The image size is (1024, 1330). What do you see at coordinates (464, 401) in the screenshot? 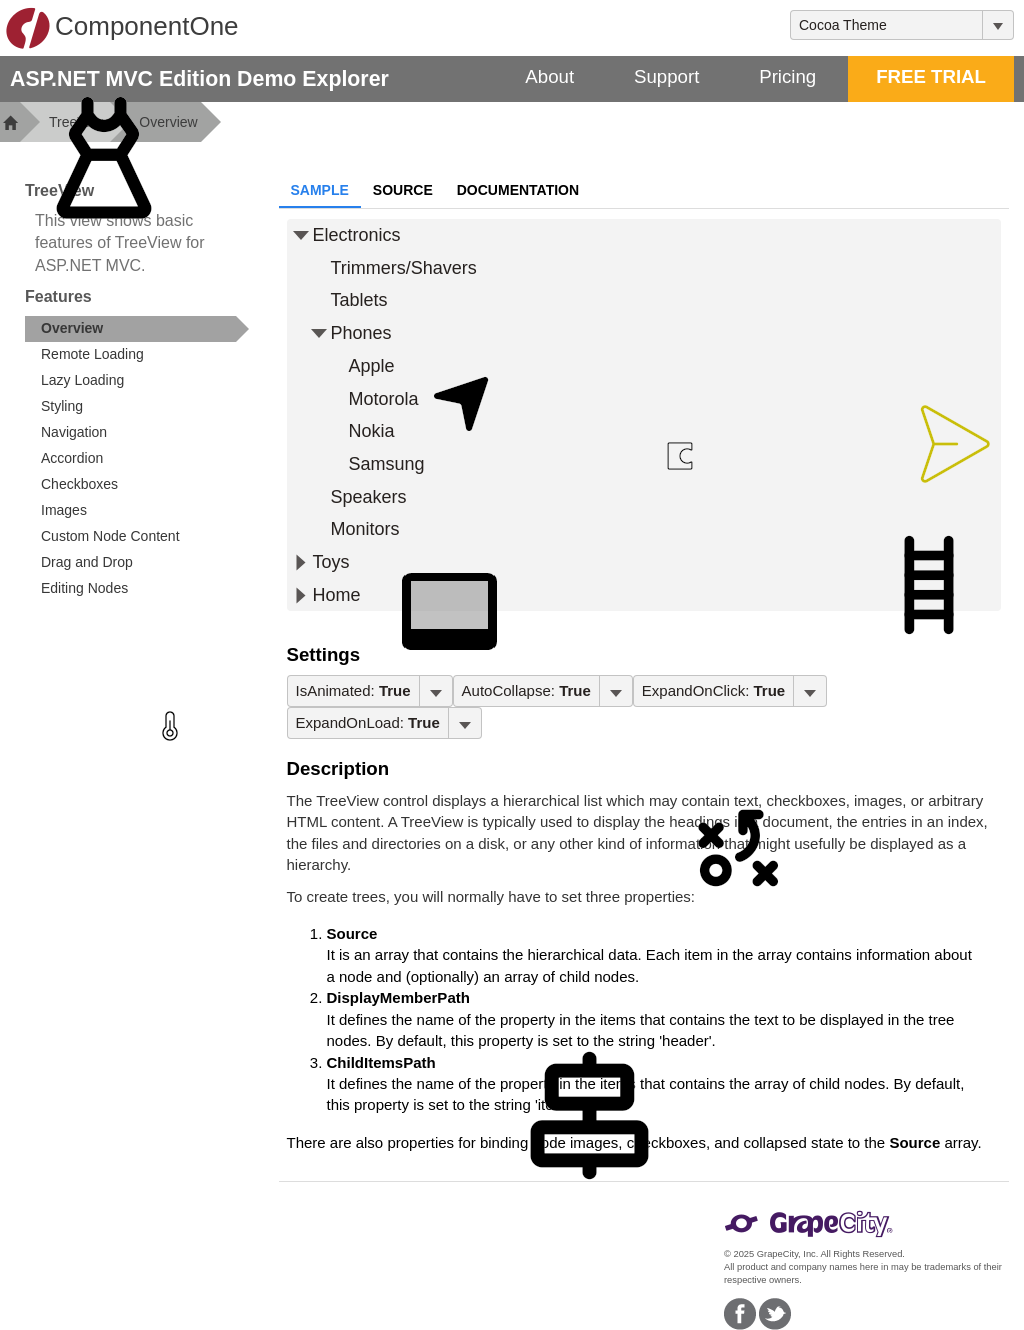
I see `navigate to current location` at bounding box center [464, 401].